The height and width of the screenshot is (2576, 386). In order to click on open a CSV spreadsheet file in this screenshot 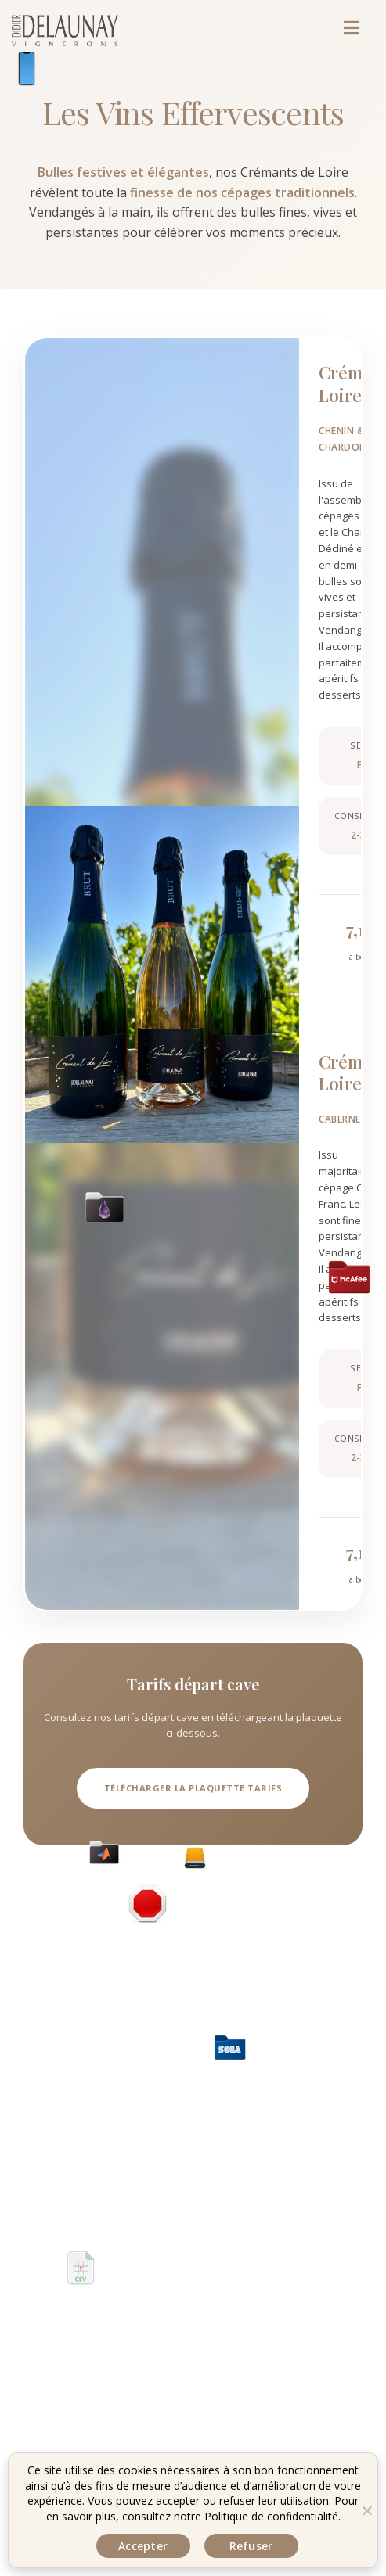, I will do `click(81, 2268)`.